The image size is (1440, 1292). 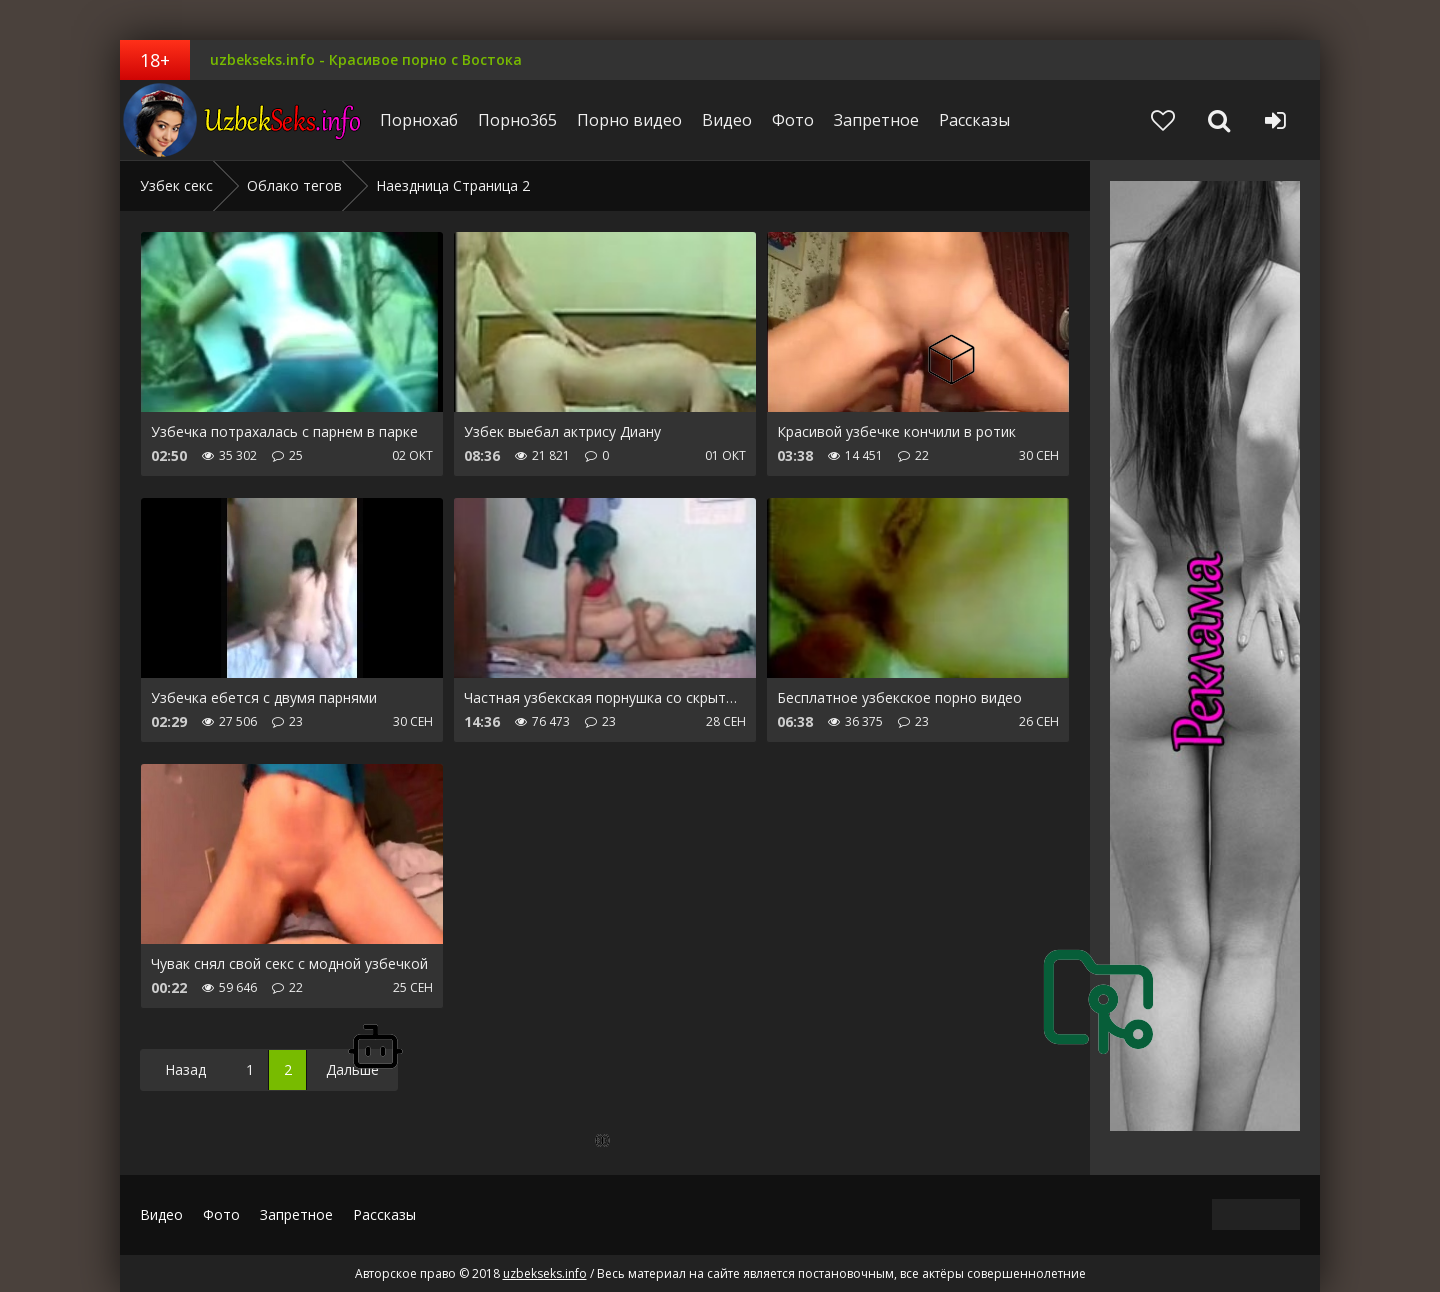 What do you see at coordinates (375, 1046) in the screenshot?
I see `access chatbot or AI assistant` at bounding box center [375, 1046].